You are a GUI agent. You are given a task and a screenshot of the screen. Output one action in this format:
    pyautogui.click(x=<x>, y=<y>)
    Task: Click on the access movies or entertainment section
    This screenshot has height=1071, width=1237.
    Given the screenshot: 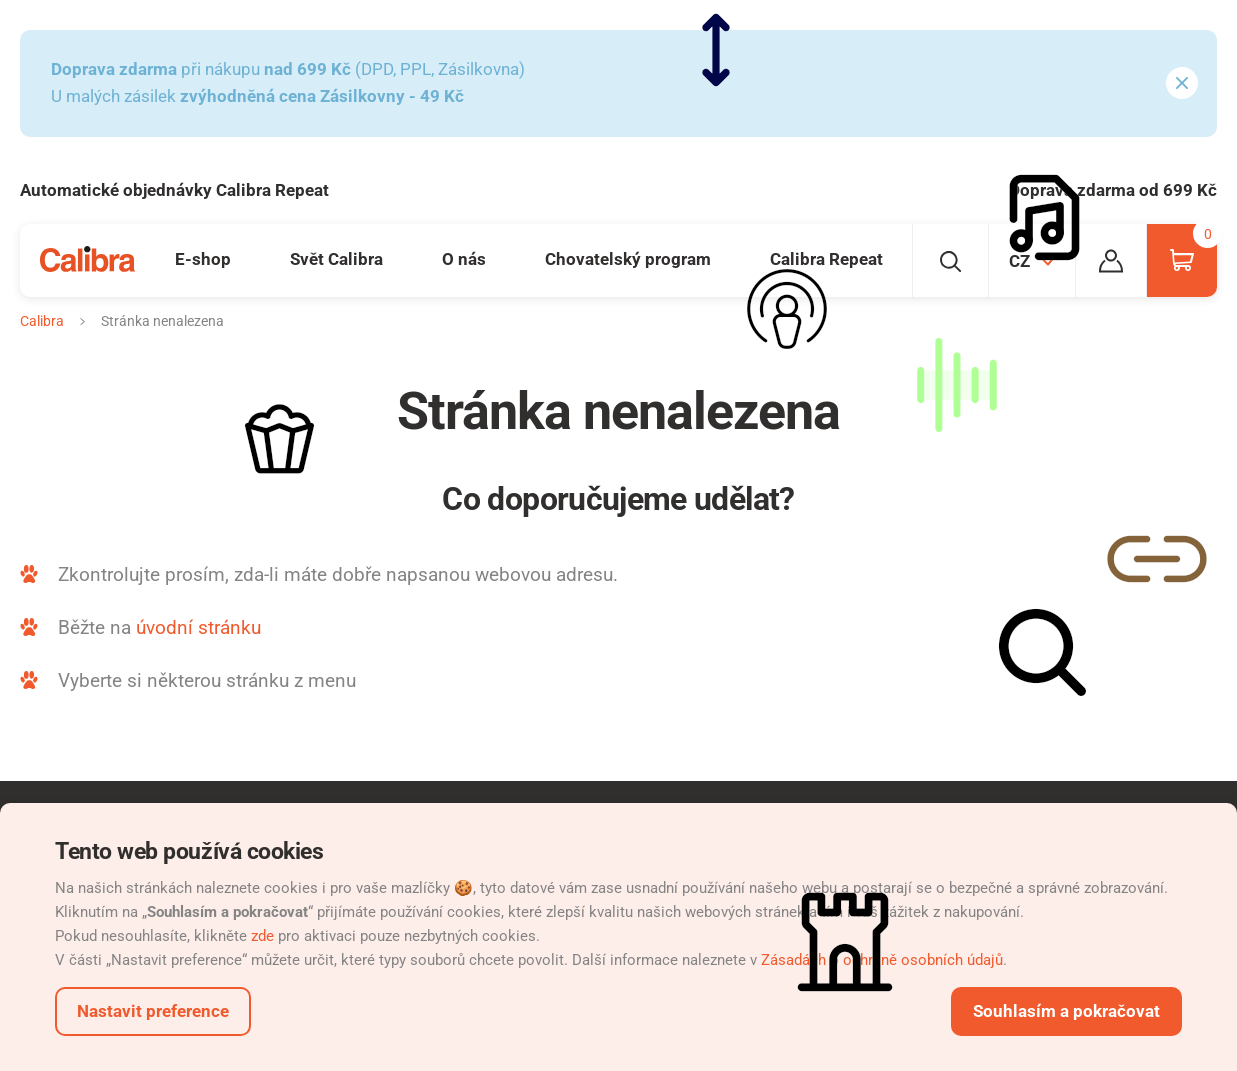 What is the action you would take?
    pyautogui.click(x=279, y=441)
    